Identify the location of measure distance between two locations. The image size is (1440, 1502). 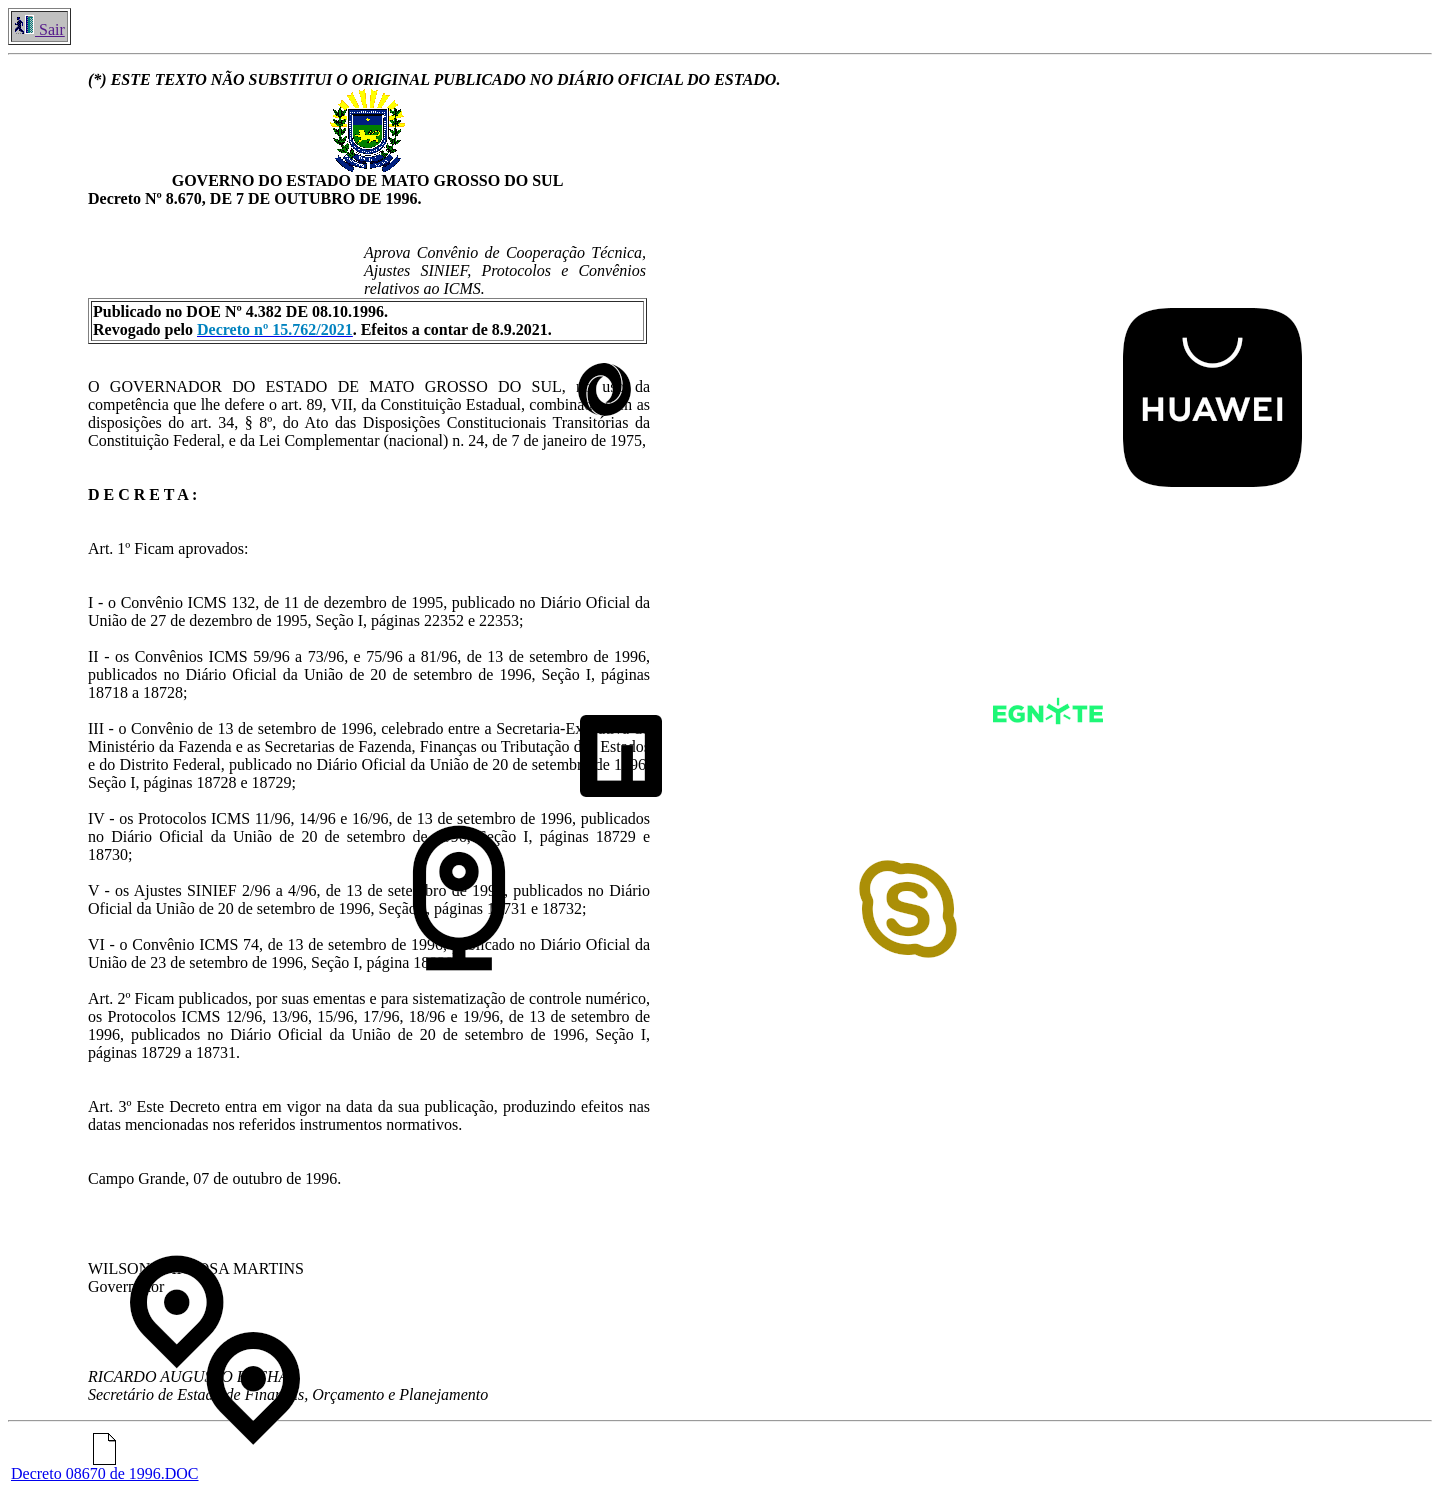
(215, 1349).